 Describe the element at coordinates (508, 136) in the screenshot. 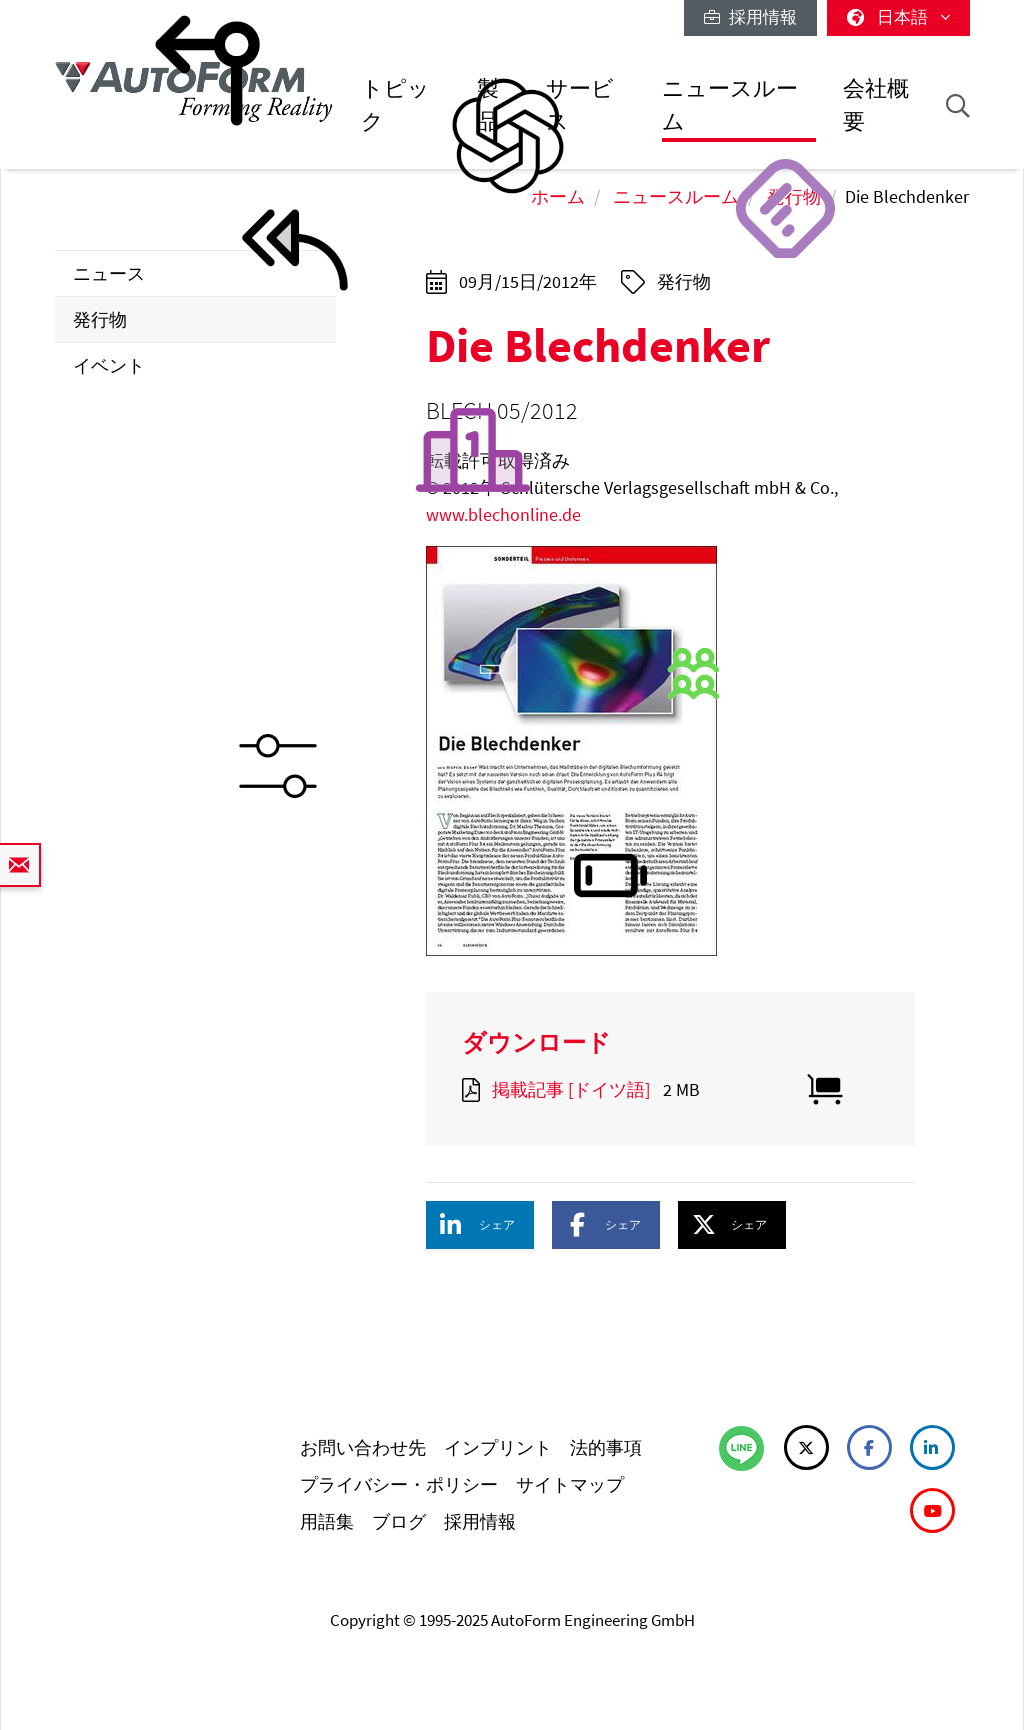

I see `access OpenAI services or ChatGPT` at that location.